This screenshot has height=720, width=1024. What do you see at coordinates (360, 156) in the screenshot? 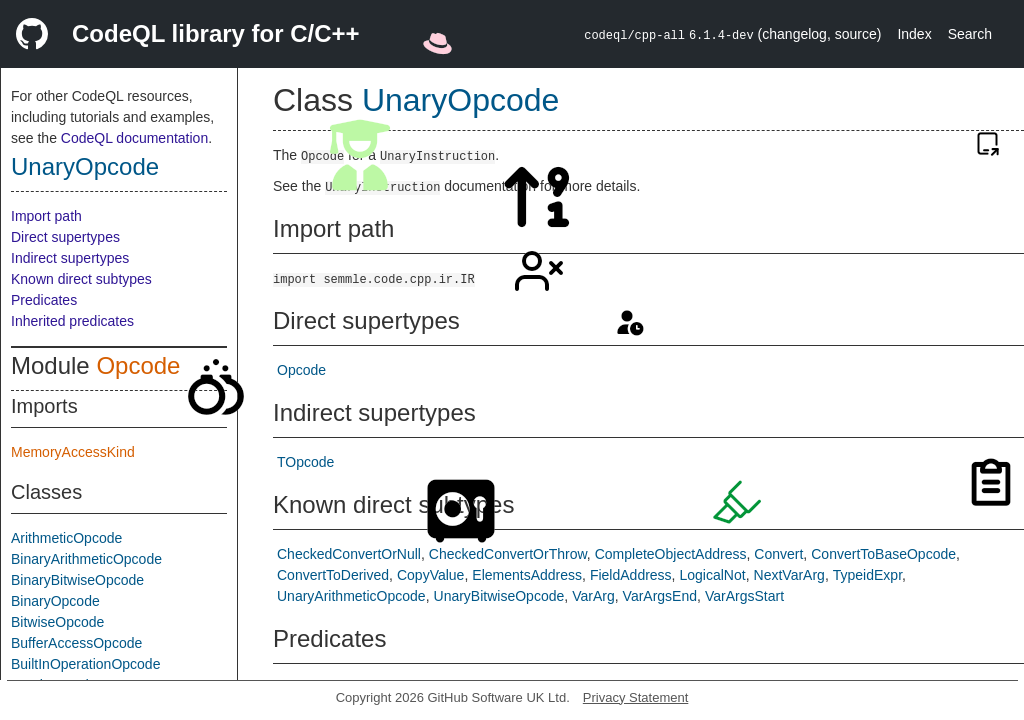
I see `view student or graduate profile` at bounding box center [360, 156].